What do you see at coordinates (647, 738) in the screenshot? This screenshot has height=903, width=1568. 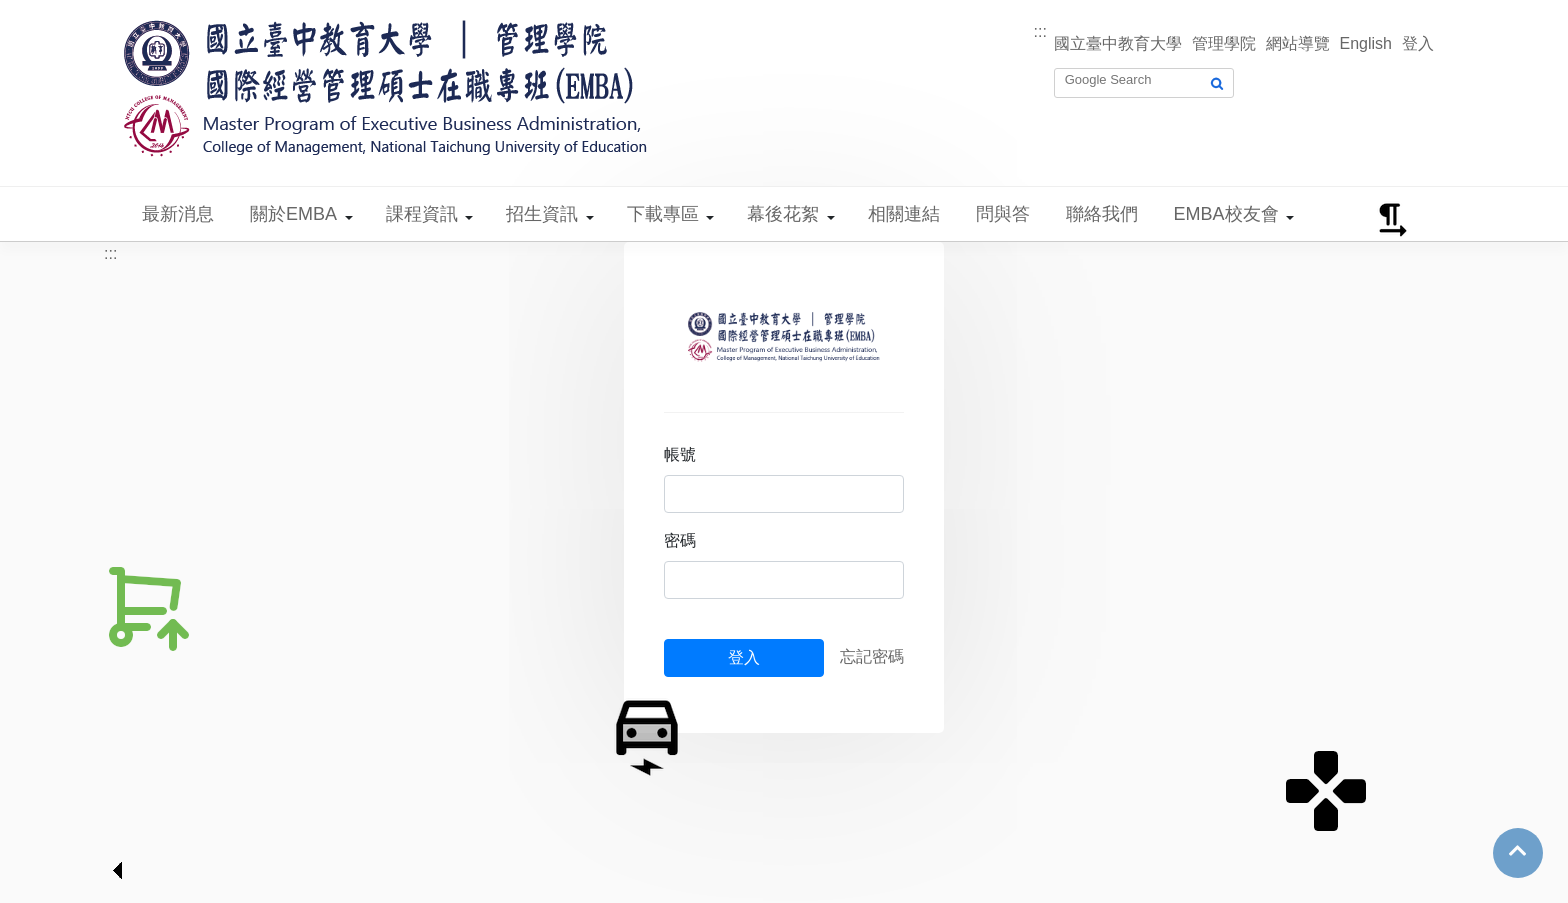 I see `find nearby electric vehicle charging stations` at bounding box center [647, 738].